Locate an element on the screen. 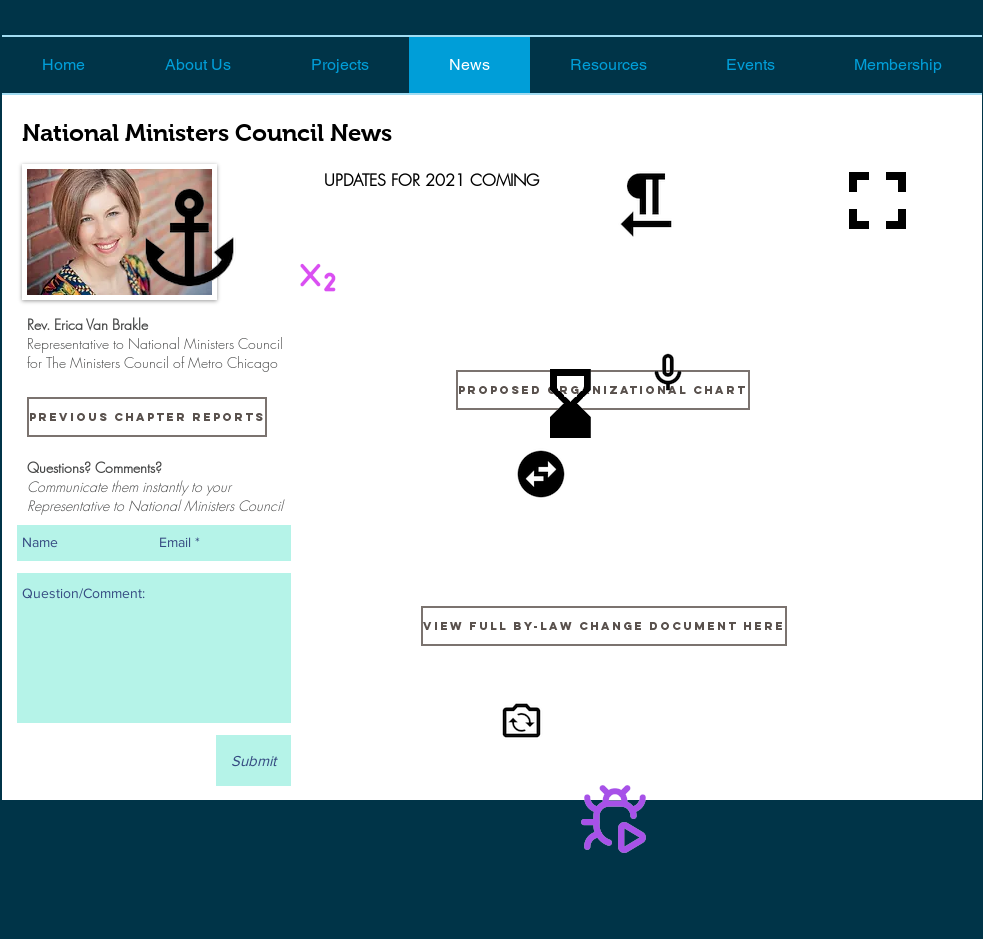  switch text direction to right-to-left is located at coordinates (646, 205).